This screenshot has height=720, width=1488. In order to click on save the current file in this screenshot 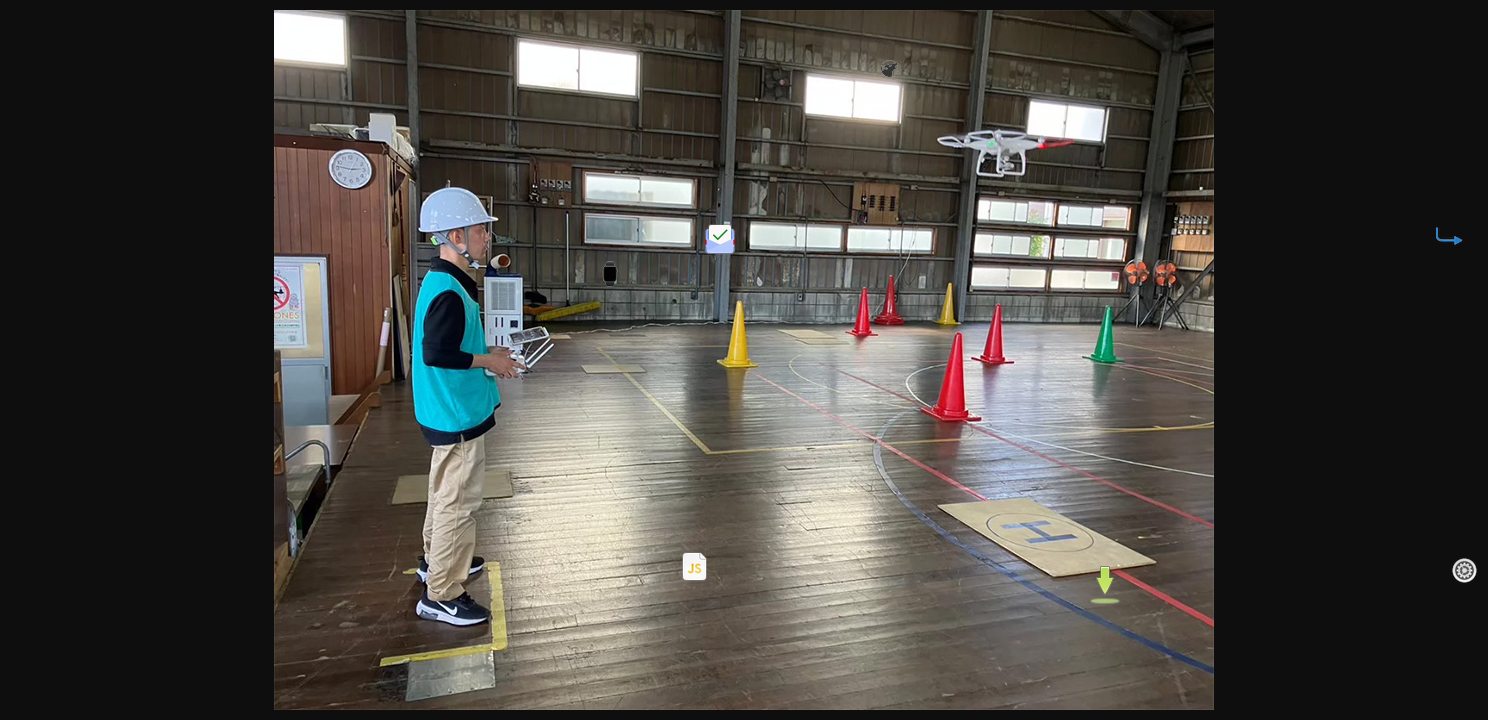, I will do `click(1105, 581)`.